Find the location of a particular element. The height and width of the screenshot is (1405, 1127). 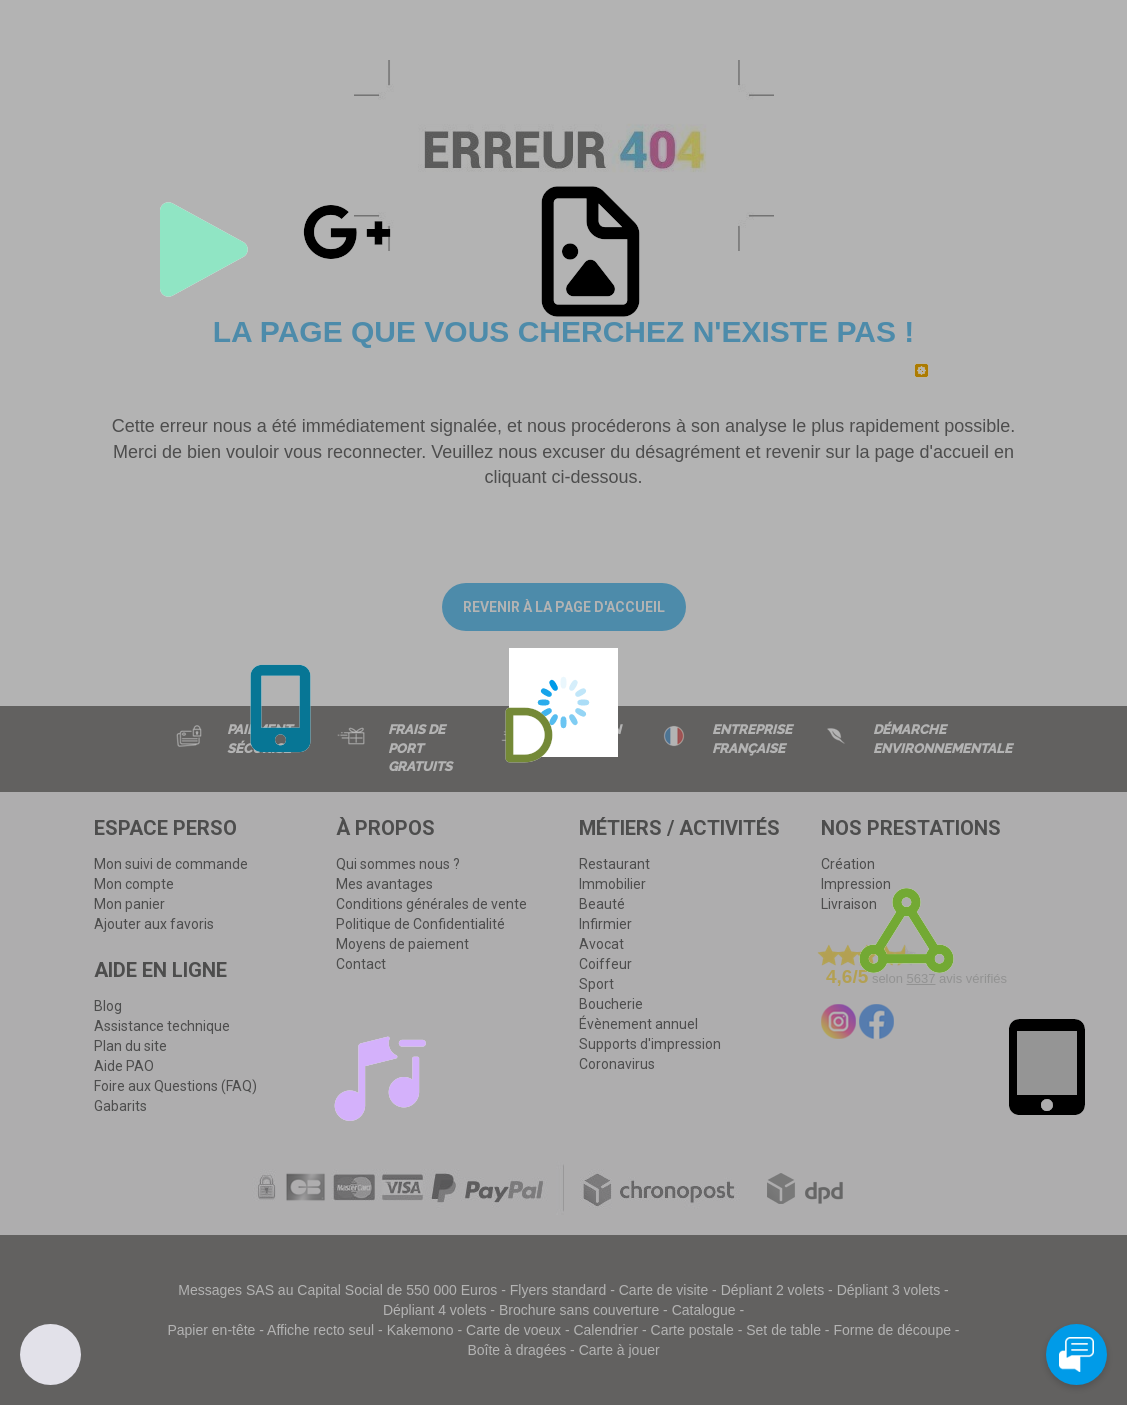

view image file is located at coordinates (590, 251).